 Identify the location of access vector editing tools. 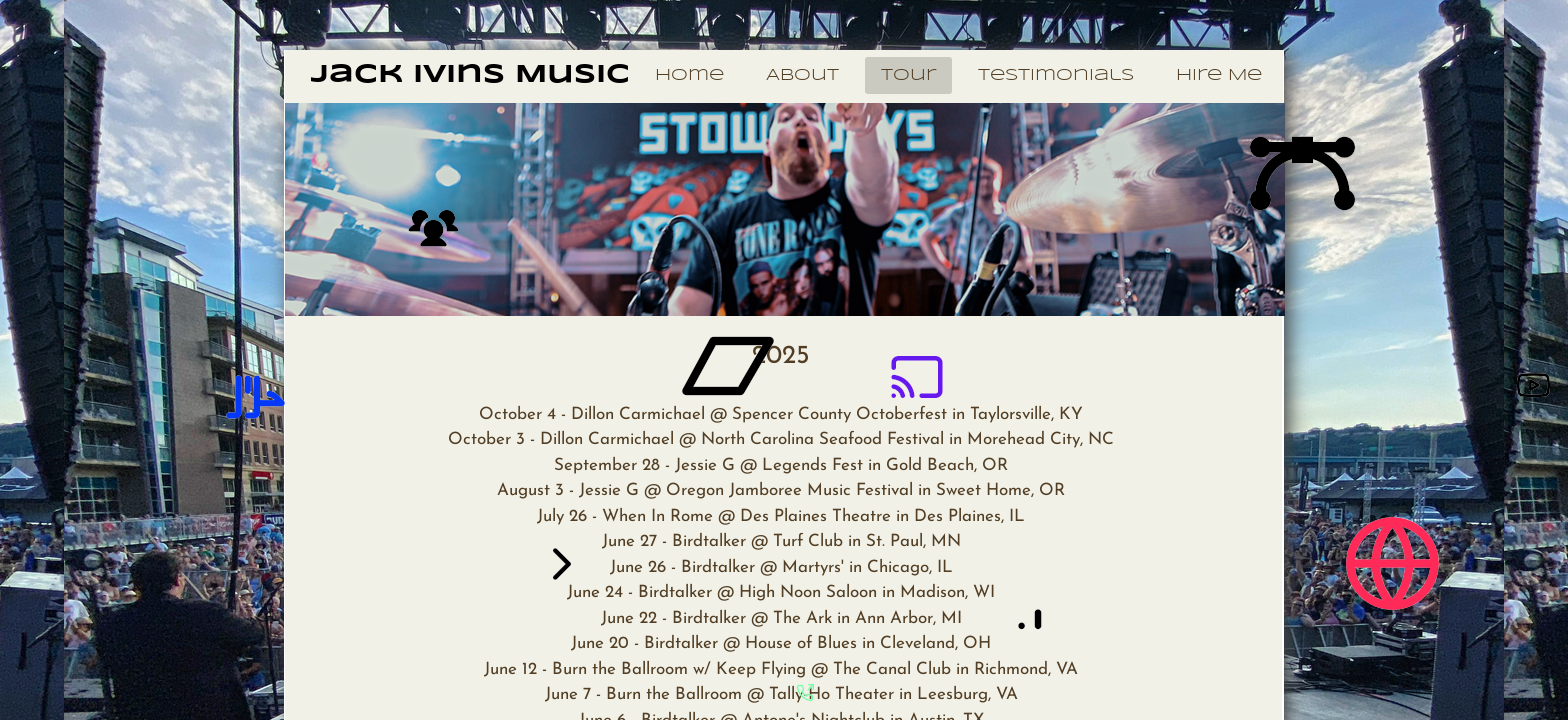
(1302, 173).